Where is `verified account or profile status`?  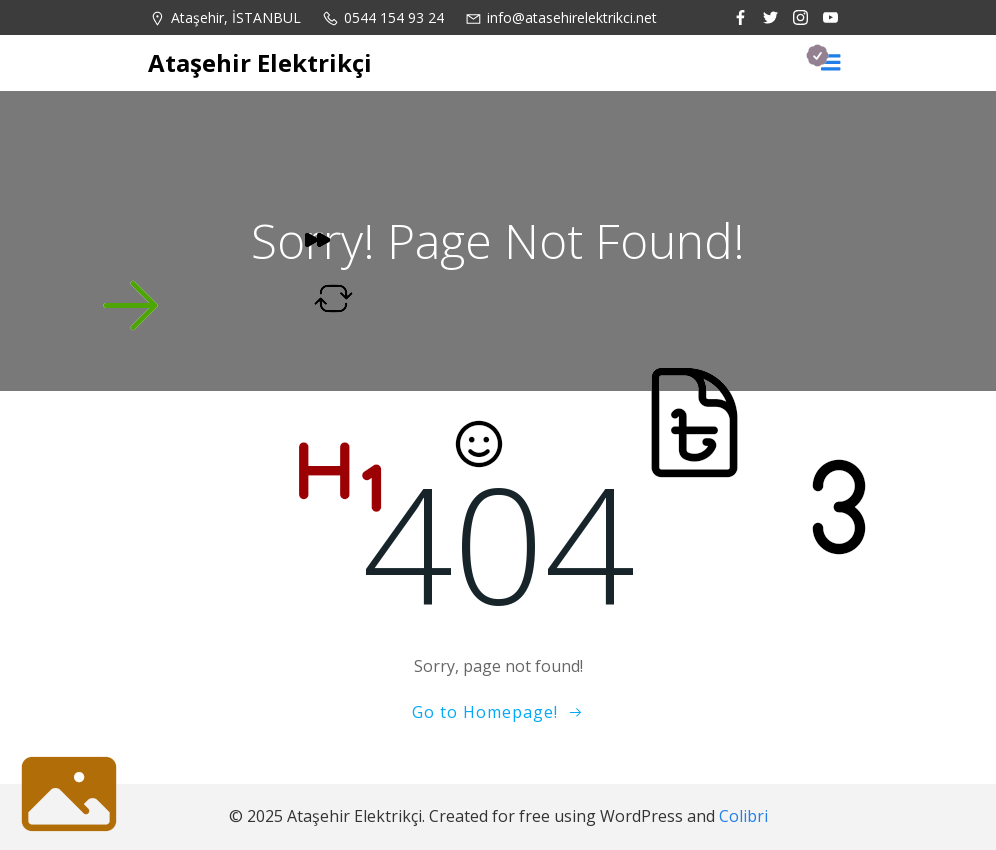 verified account or profile status is located at coordinates (817, 55).